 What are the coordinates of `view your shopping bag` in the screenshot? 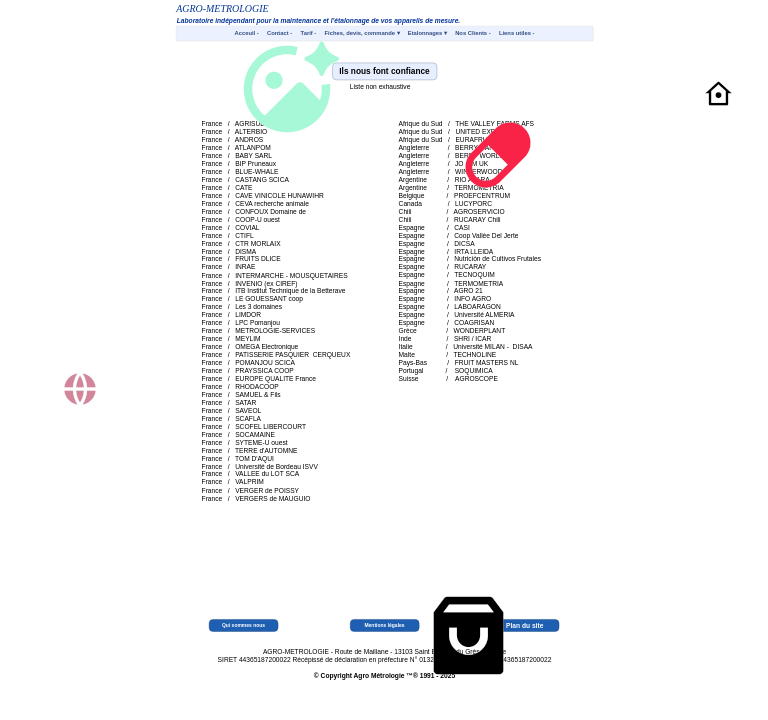 It's located at (468, 635).